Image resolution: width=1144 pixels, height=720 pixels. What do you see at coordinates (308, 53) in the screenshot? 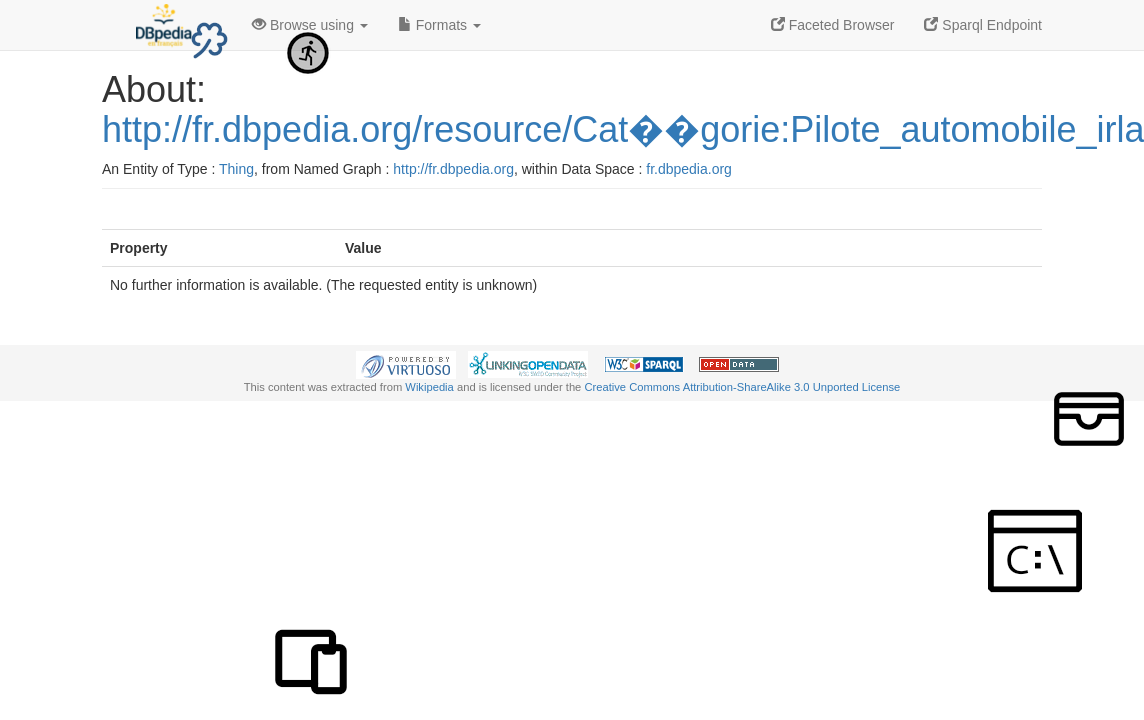
I see `access running or jogging routes` at bounding box center [308, 53].